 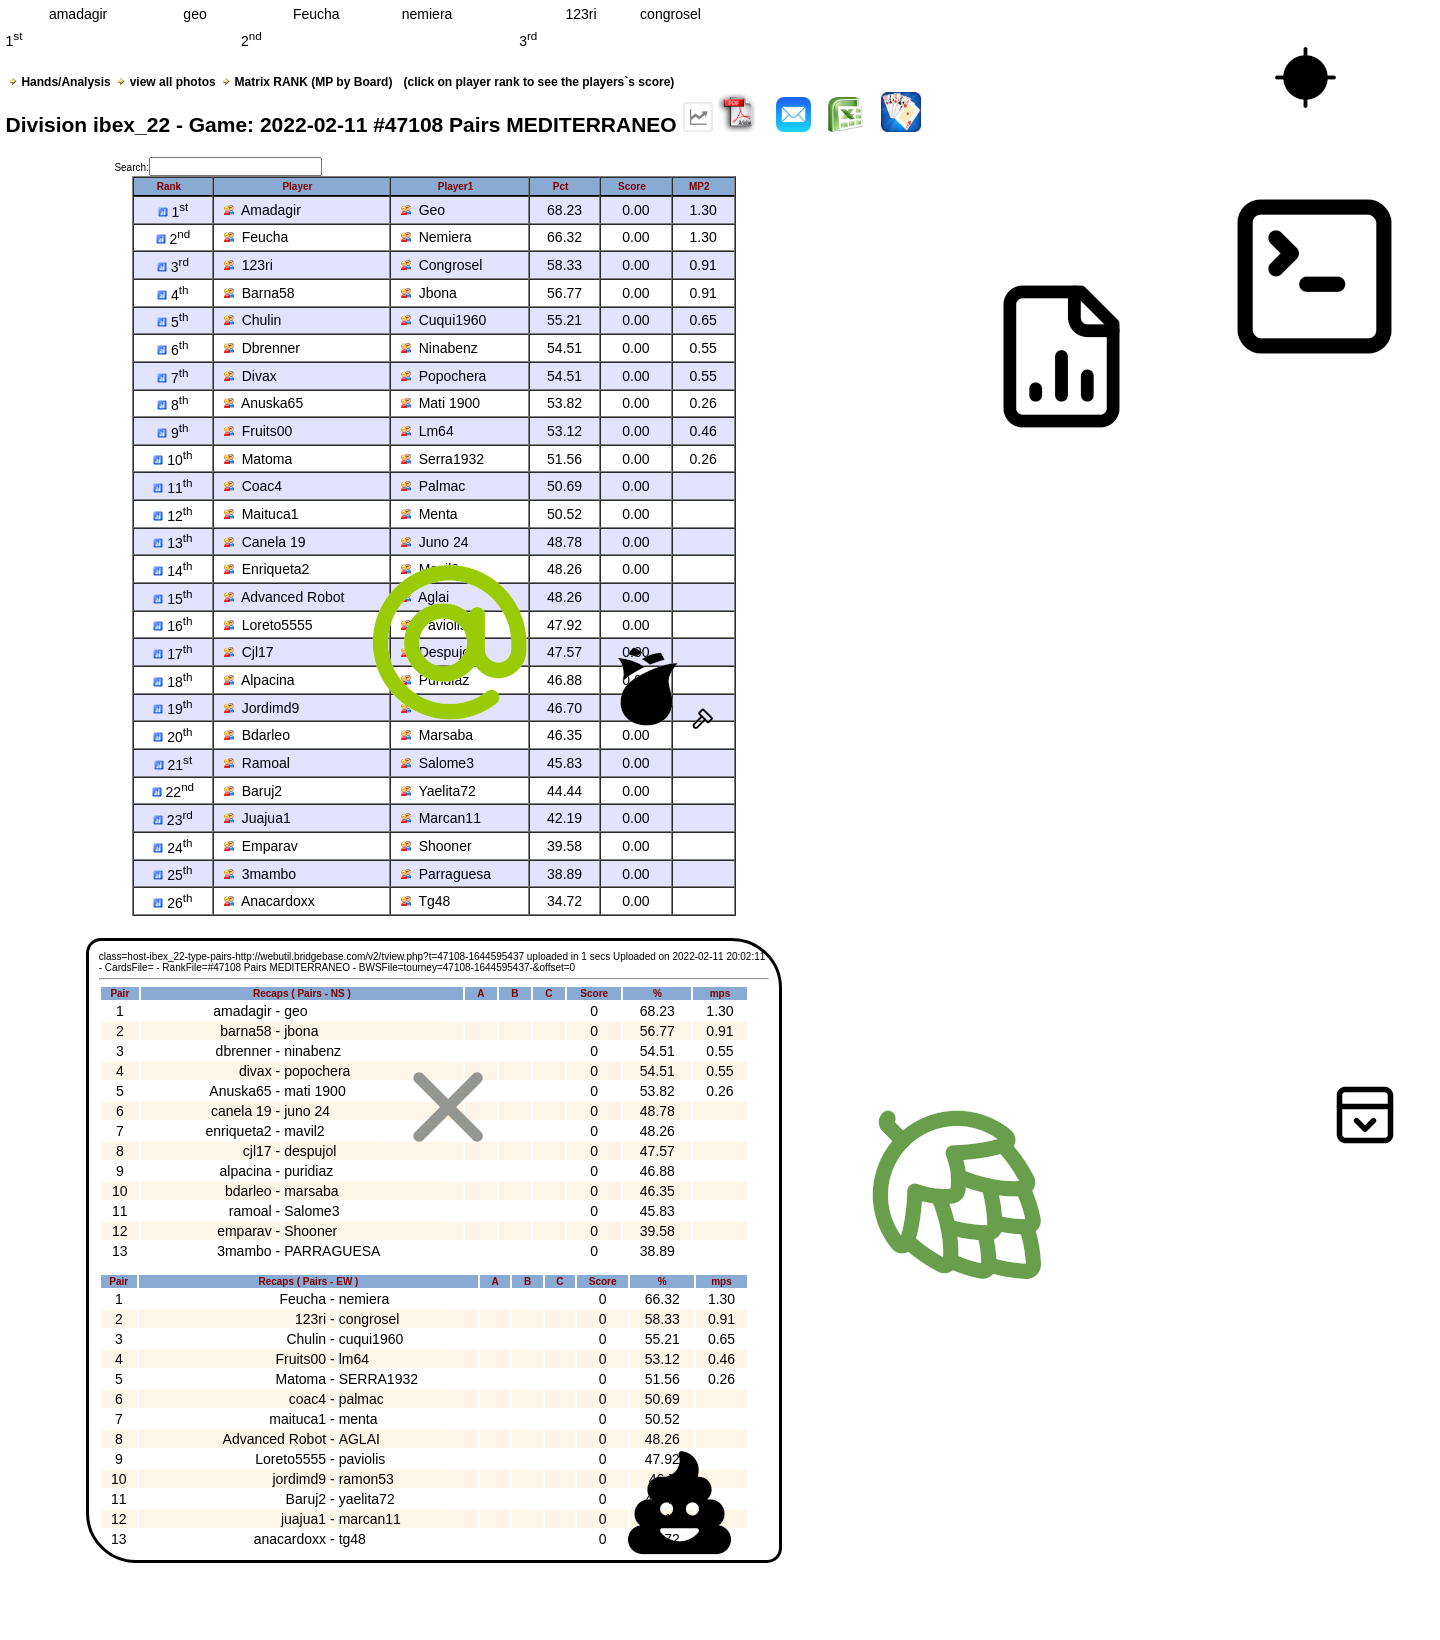 What do you see at coordinates (448, 1107) in the screenshot?
I see `close the current window or dialog` at bounding box center [448, 1107].